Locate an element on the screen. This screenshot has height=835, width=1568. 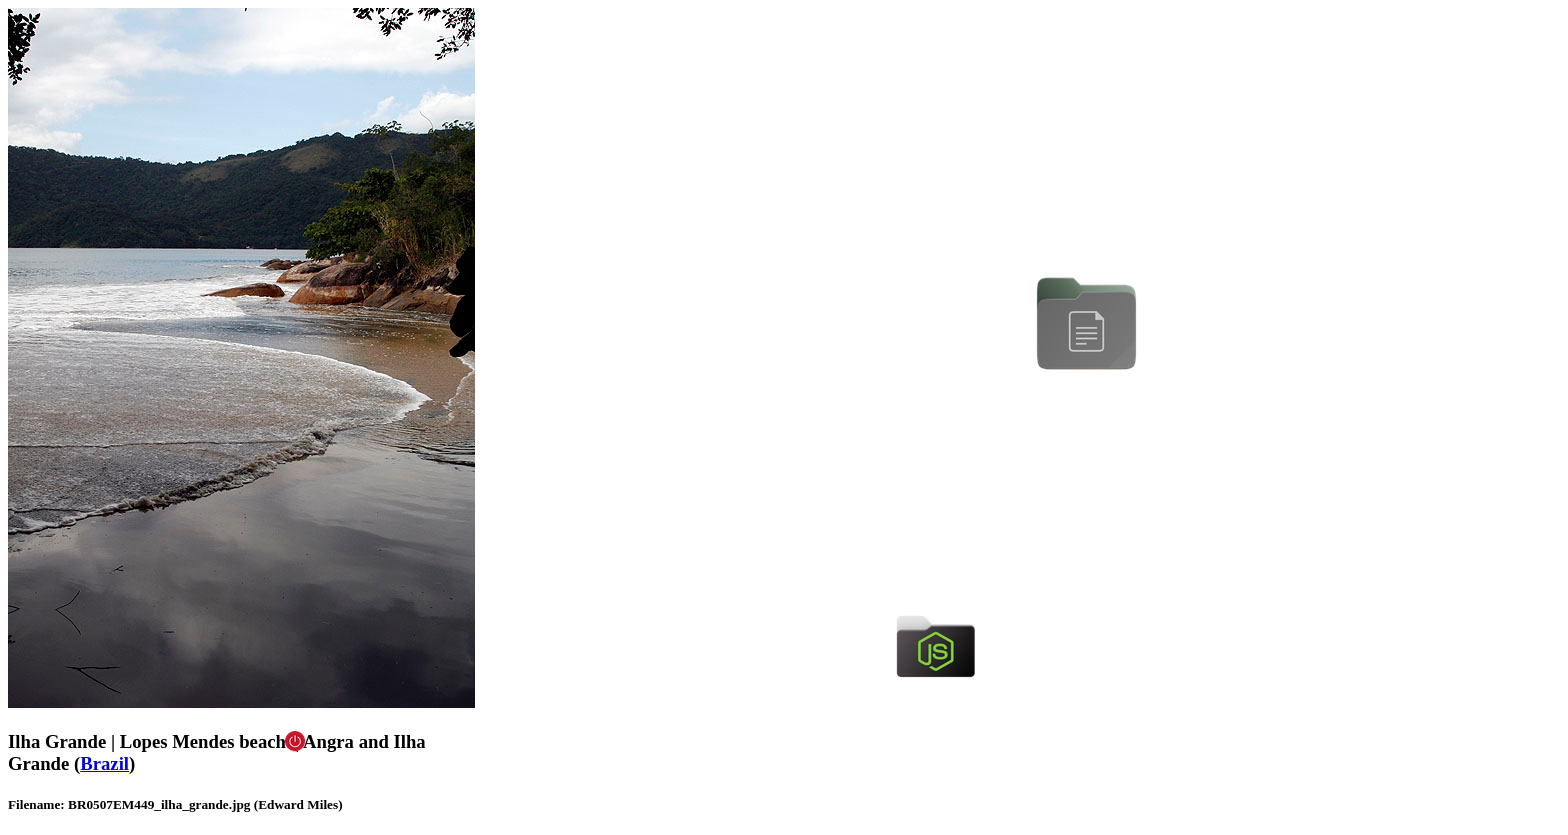
folder containing node.js project files is located at coordinates (935, 648).